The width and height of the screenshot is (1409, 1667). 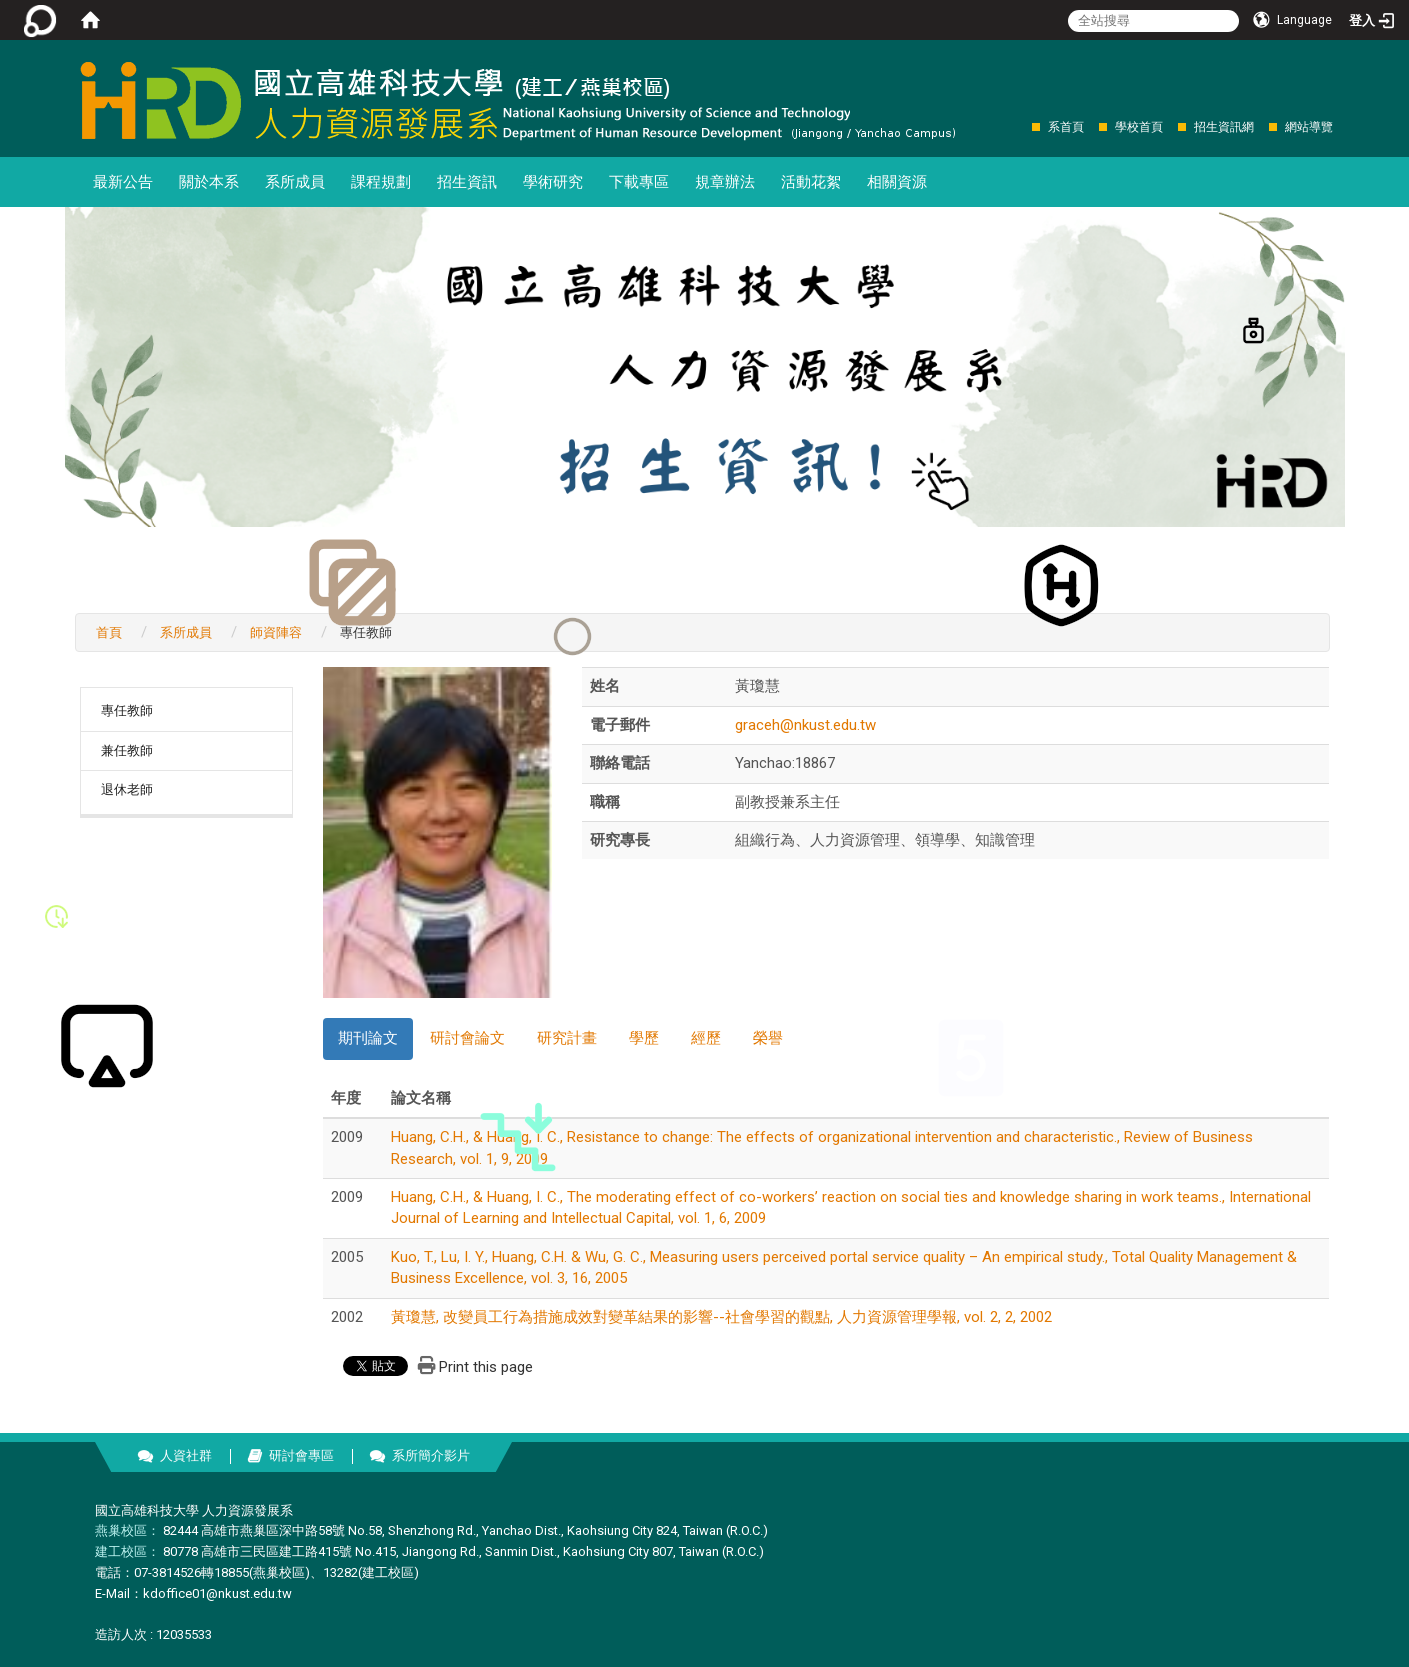 I want to click on indicates the number five in a sequence or list, so click(x=971, y=1058).